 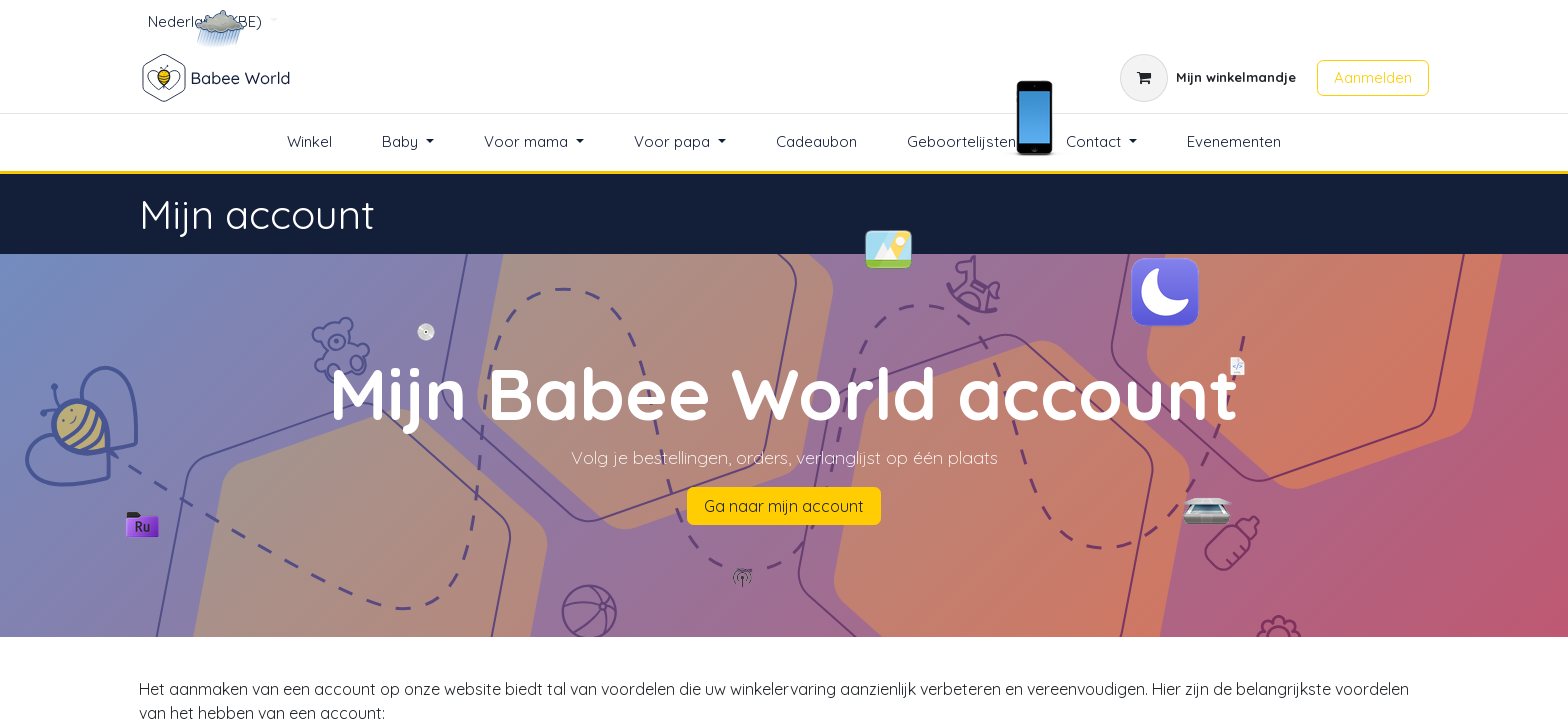 What do you see at coordinates (1207, 511) in the screenshot?
I see `scan documents using a wireless scanner` at bounding box center [1207, 511].